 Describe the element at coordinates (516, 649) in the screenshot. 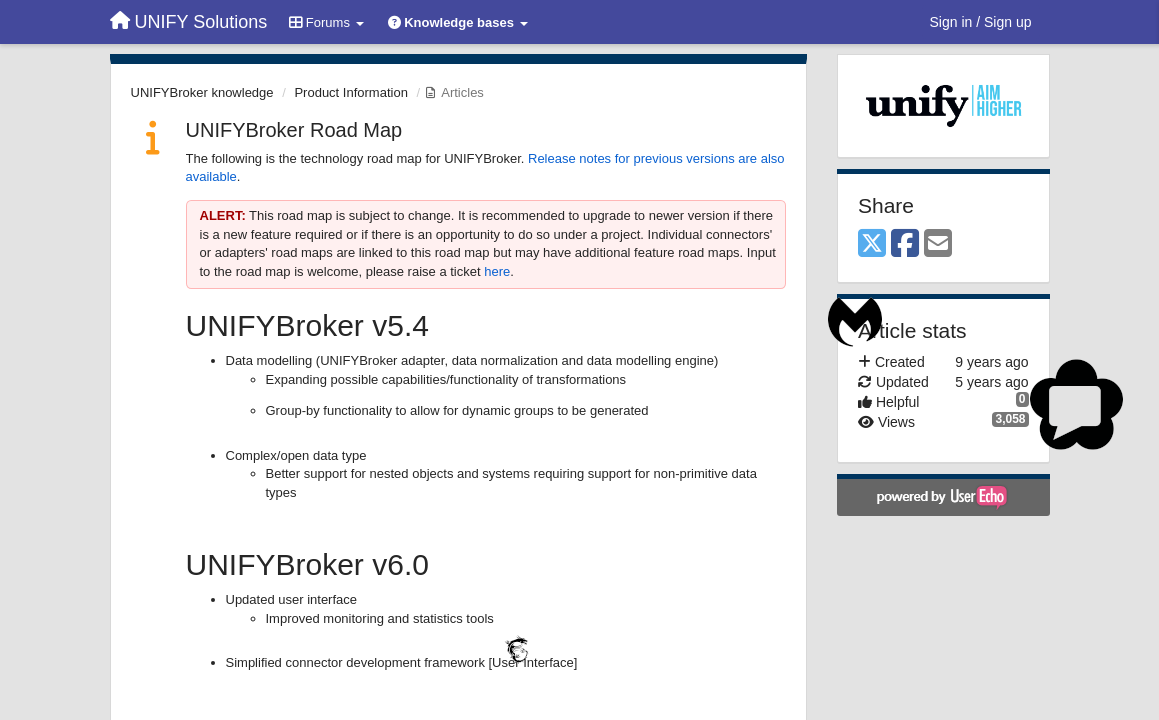

I see `MSI brand logo` at that location.